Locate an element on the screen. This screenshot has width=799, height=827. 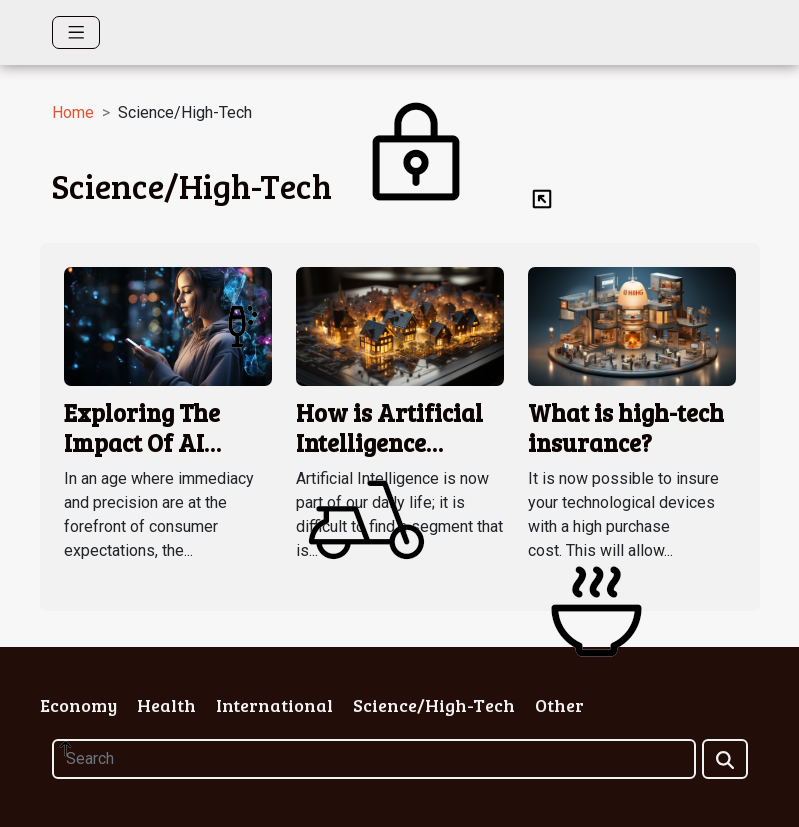
scroll to top of page is located at coordinates (65, 748).